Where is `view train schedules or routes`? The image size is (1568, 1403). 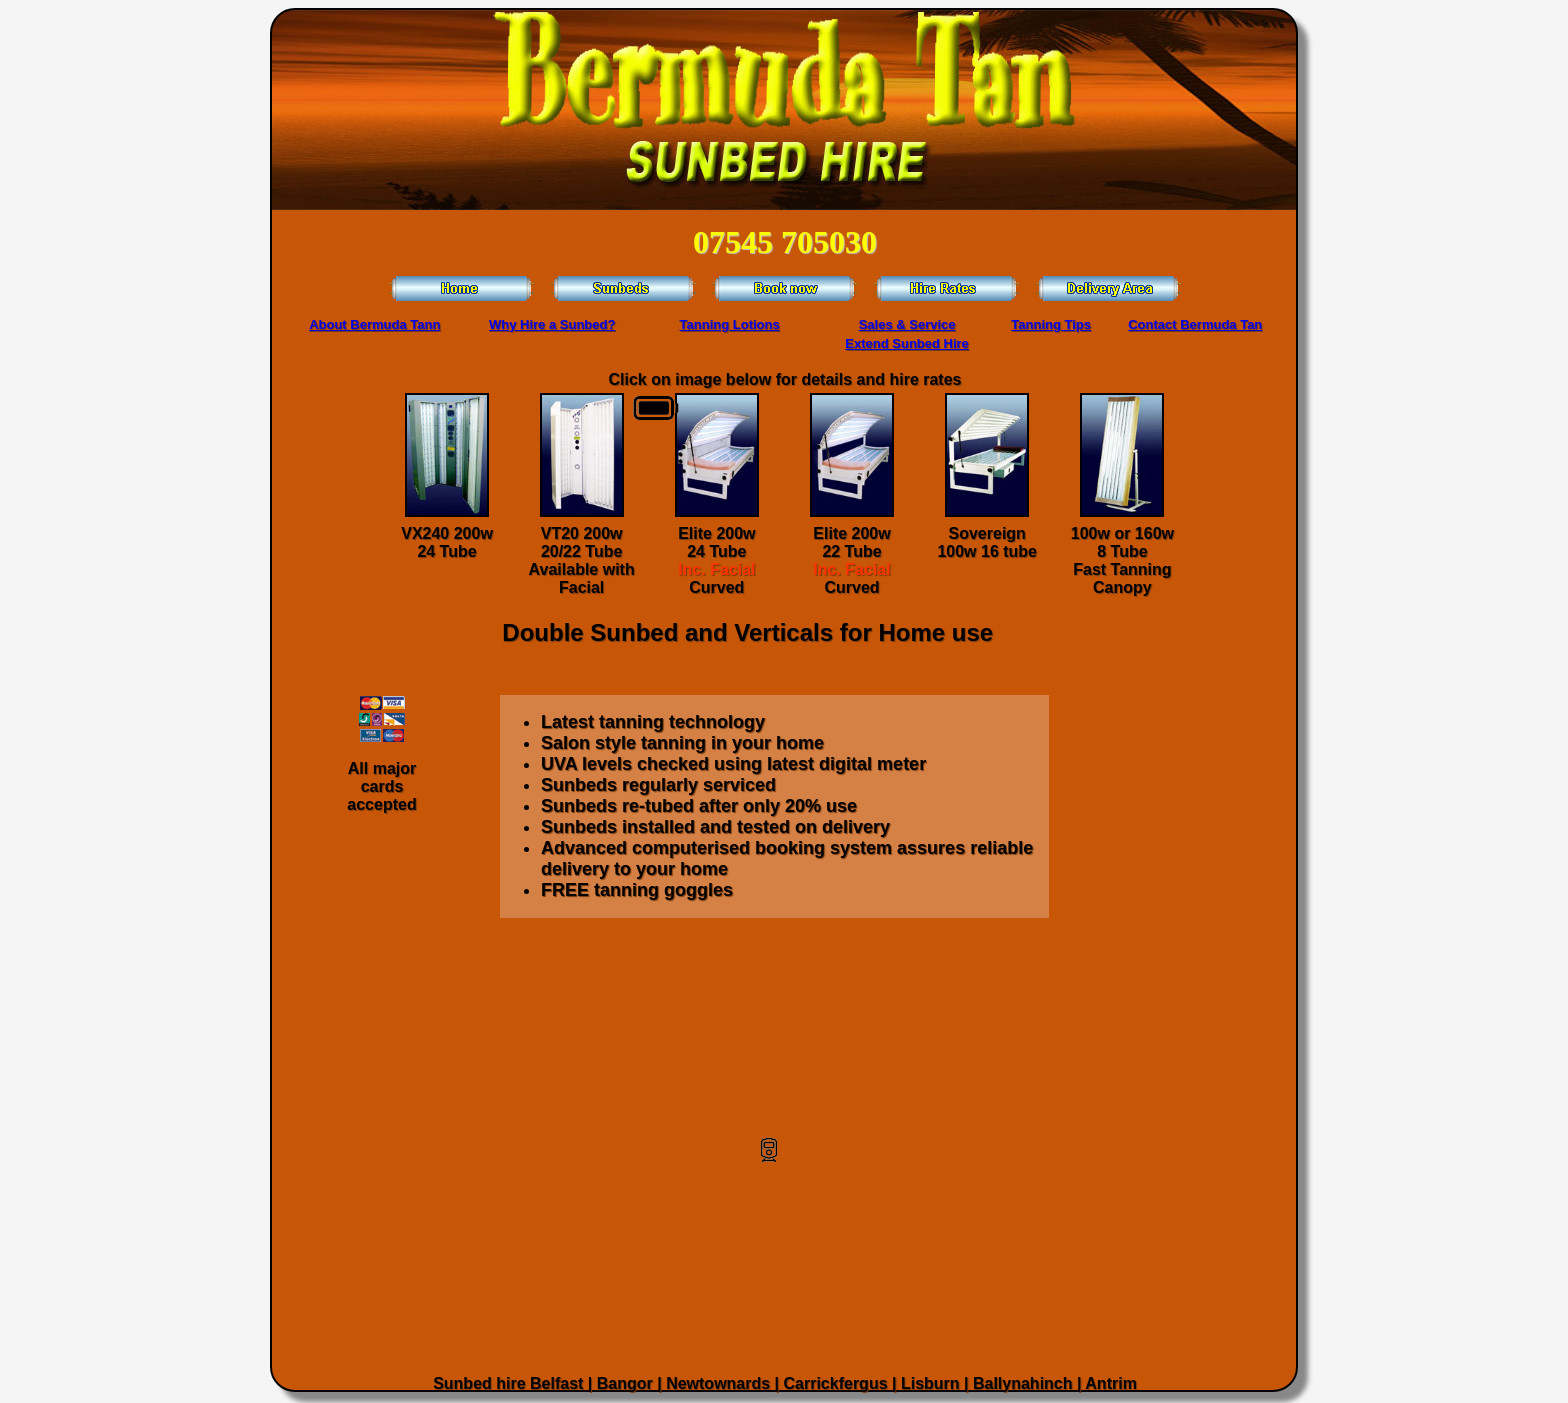
view train schedules or routes is located at coordinates (769, 1150).